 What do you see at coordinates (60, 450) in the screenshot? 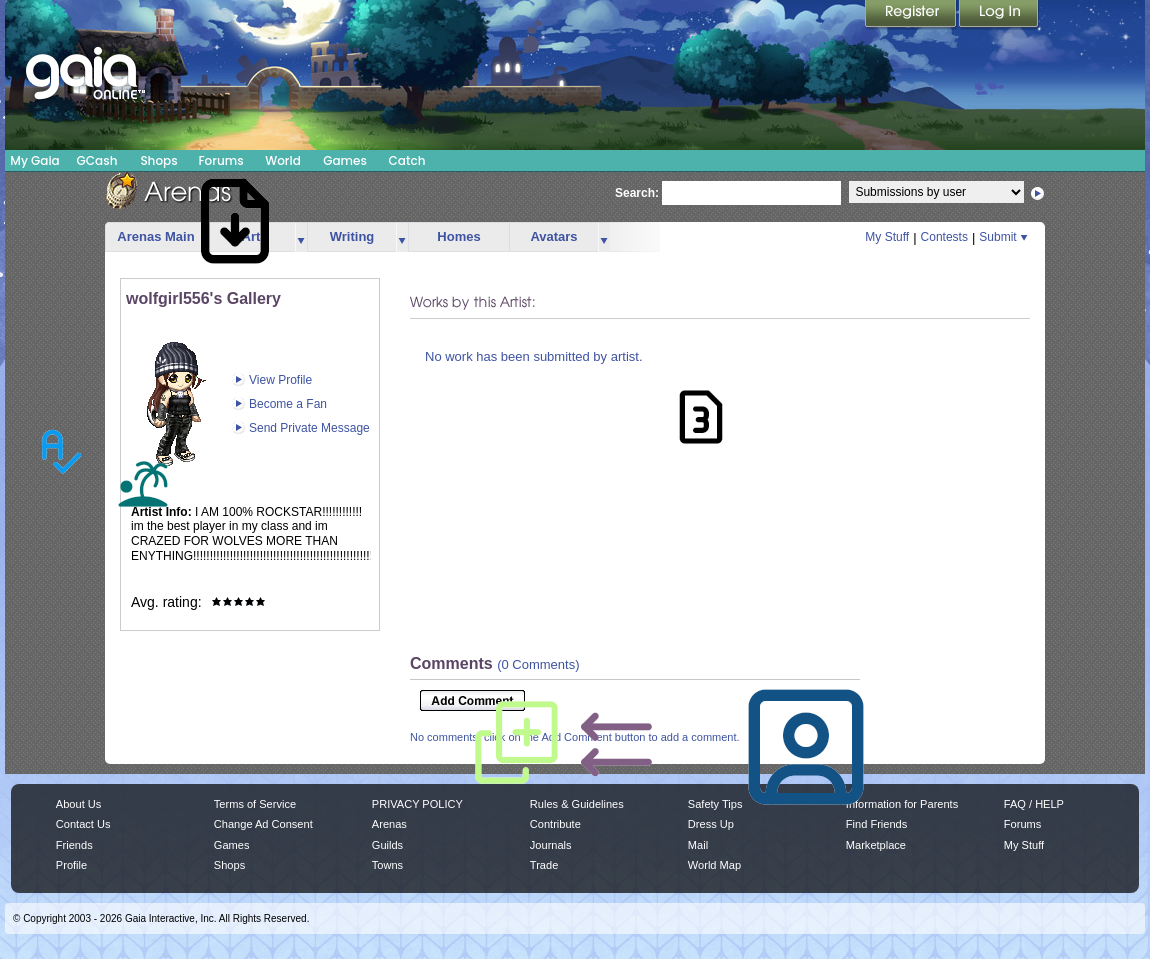
I see `enable spellcheck for text input` at bounding box center [60, 450].